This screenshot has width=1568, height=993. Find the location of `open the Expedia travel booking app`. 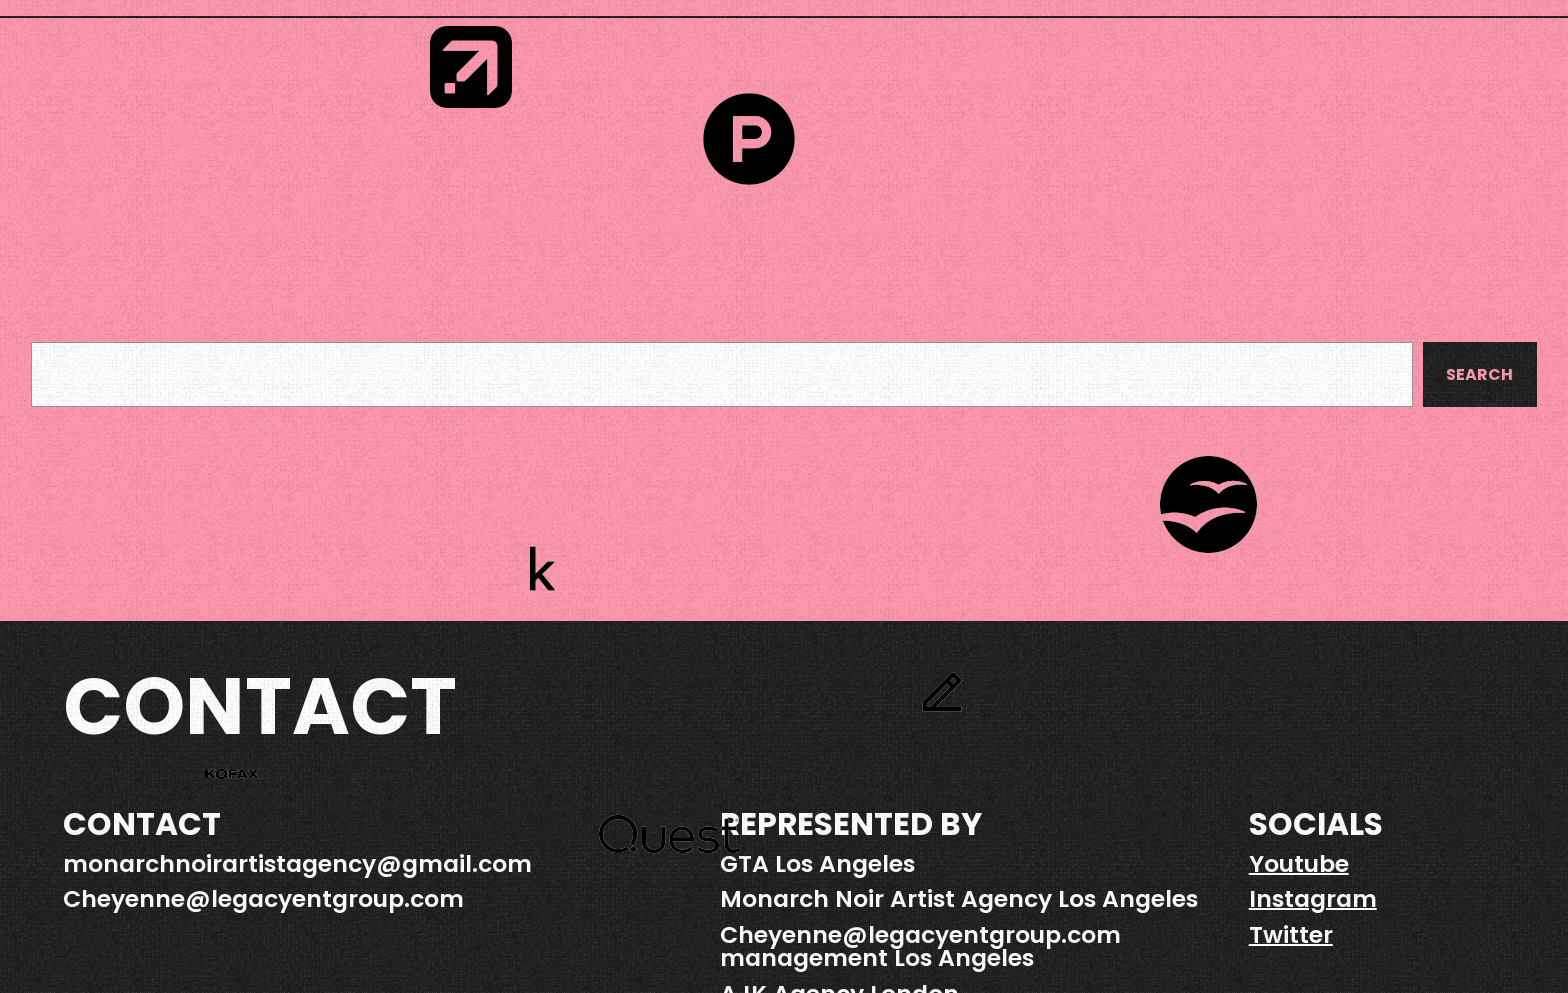

open the Expedia travel booking app is located at coordinates (471, 67).